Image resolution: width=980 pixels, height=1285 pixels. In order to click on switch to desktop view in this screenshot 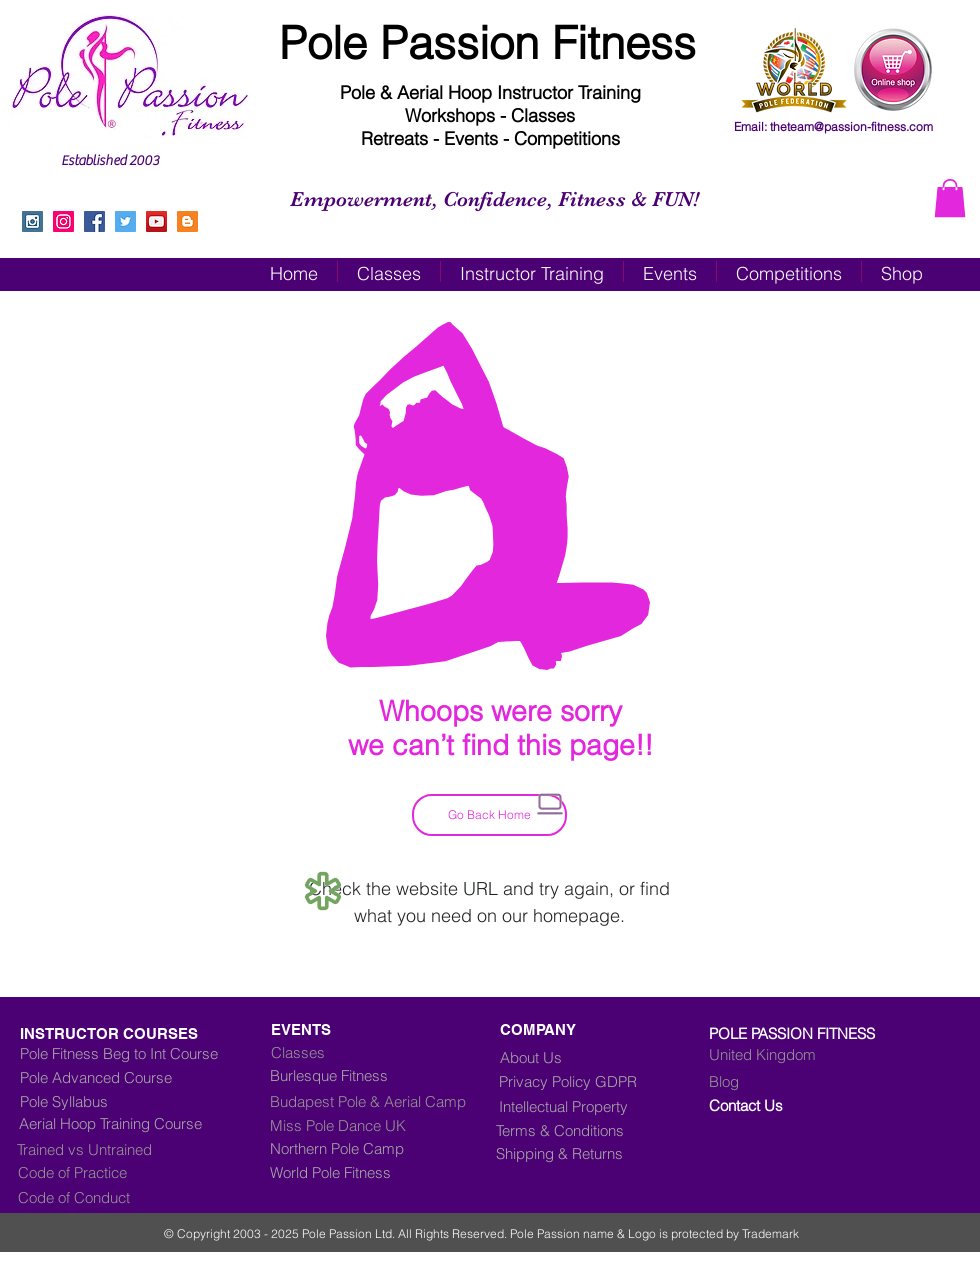, I will do `click(550, 804)`.